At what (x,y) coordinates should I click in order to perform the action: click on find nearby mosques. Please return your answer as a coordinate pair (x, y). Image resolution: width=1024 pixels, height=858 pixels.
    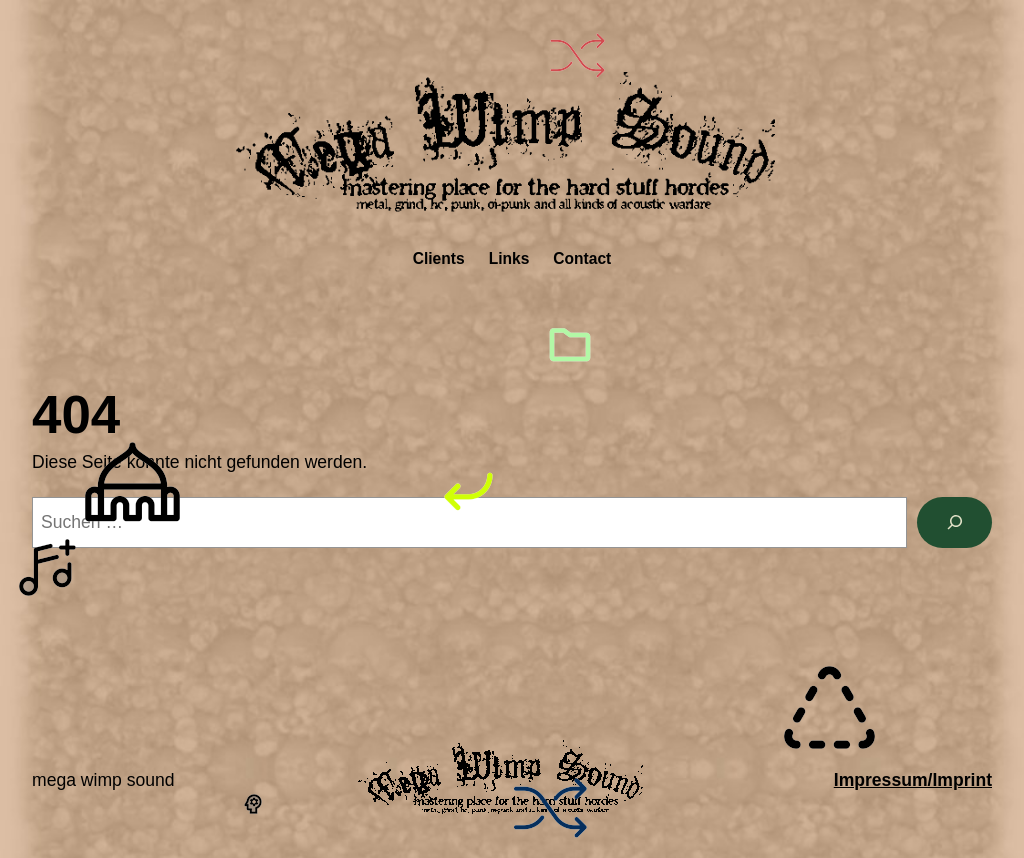
    Looking at the image, I should click on (132, 486).